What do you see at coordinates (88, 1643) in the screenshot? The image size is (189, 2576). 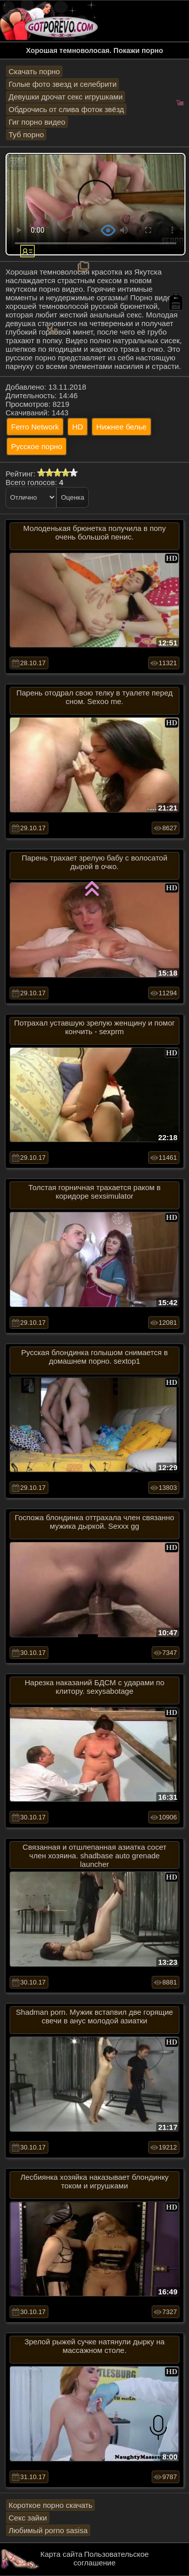 I see `switch to high quality playback` at bounding box center [88, 1643].